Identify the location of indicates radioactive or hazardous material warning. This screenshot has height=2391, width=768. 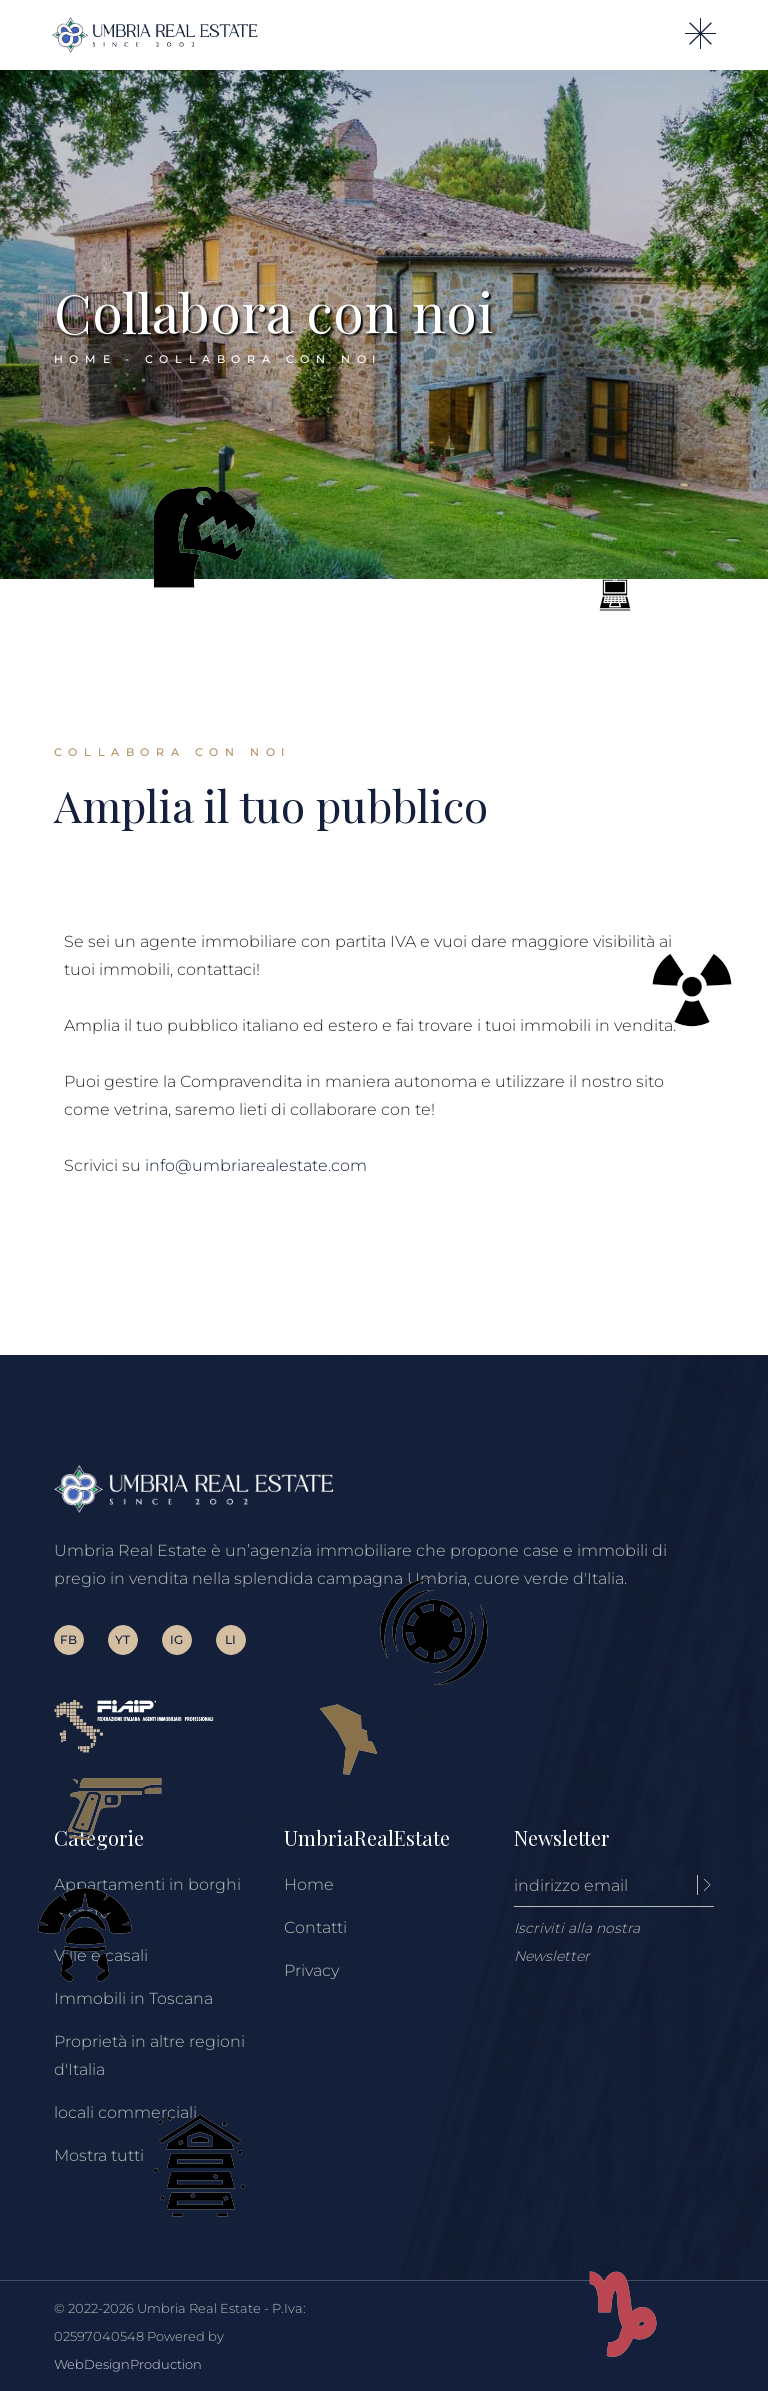
(692, 990).